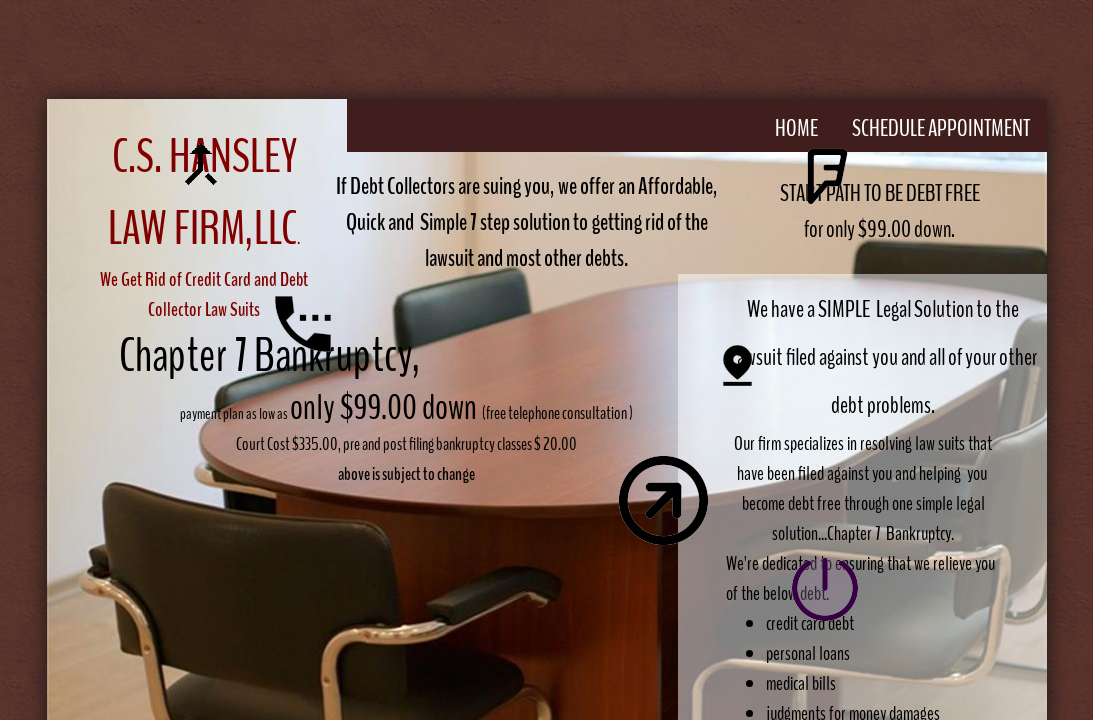 The image size is (1093, 720). I want to click on access phone or call settings, so click(303, 324).